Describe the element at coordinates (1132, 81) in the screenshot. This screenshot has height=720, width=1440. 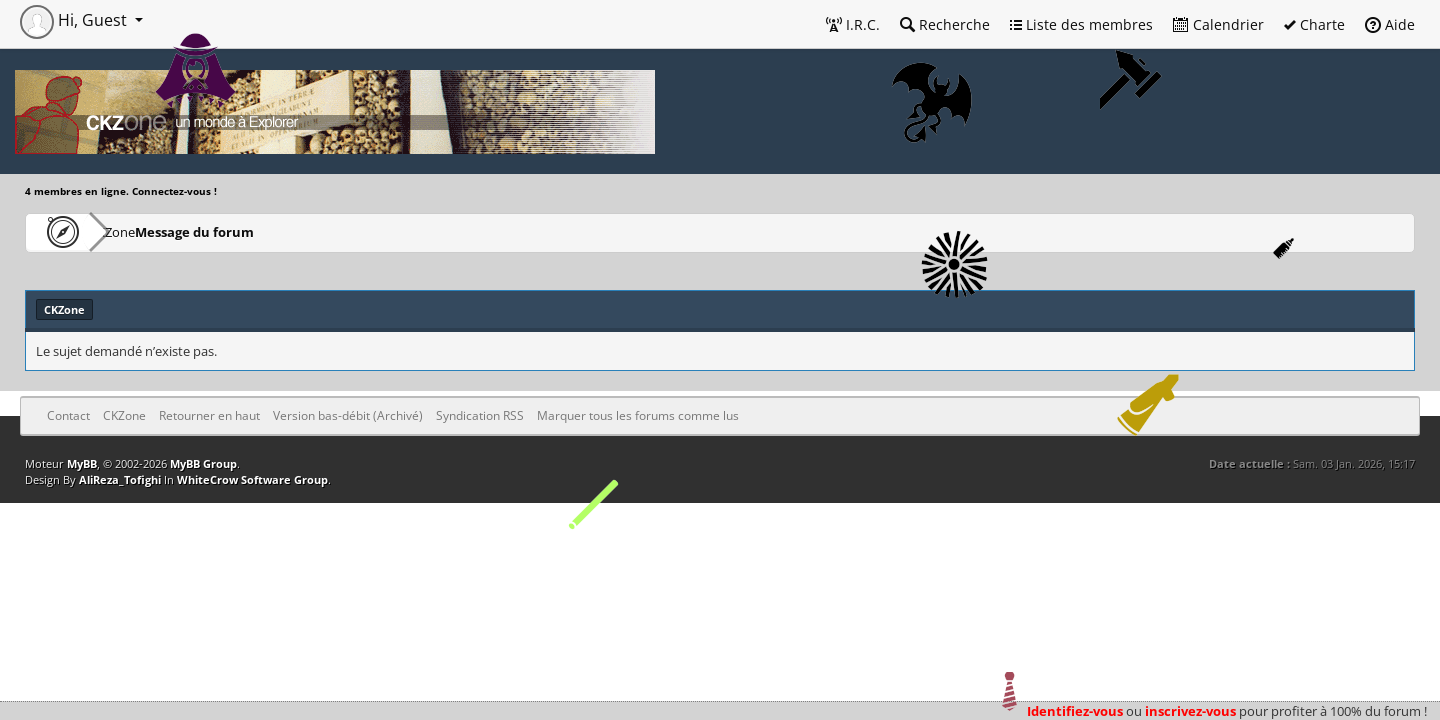
I see `access building or crafting tools` at that location.